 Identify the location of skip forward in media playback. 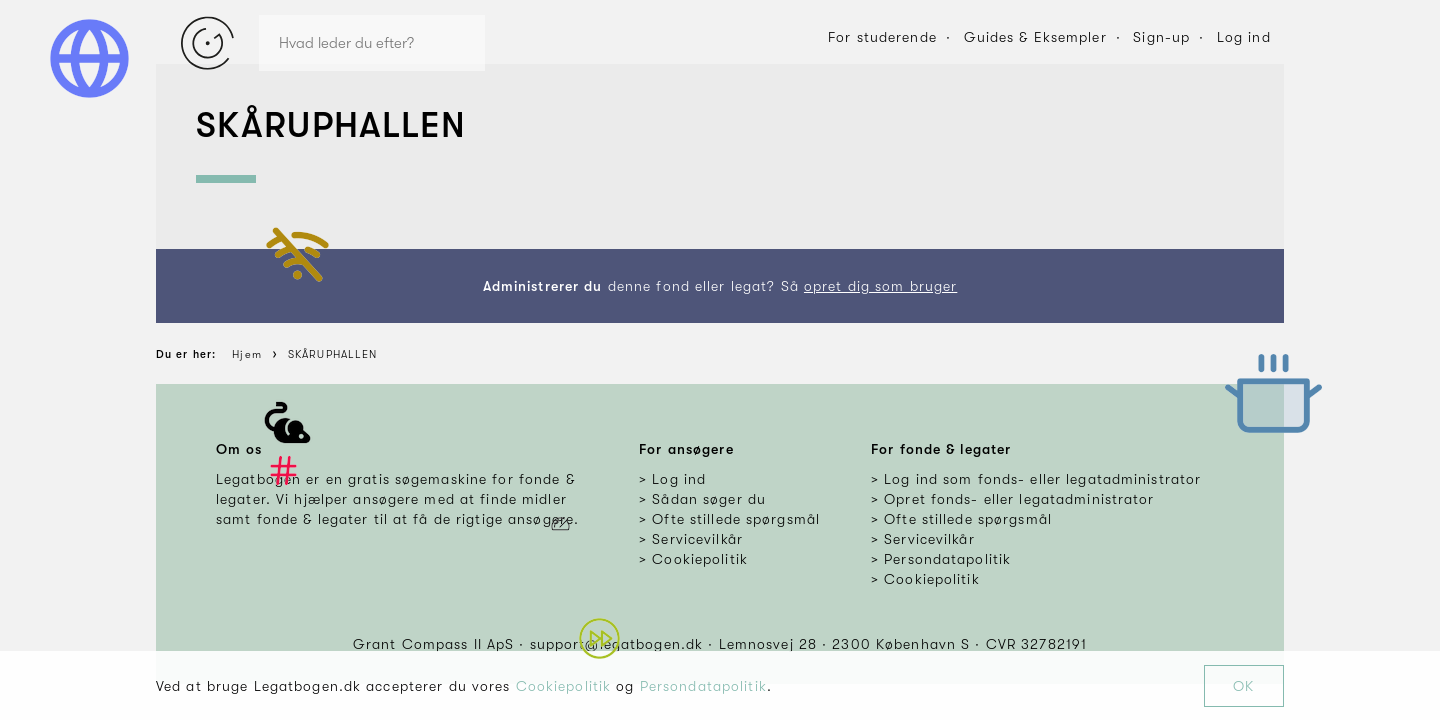
(599, 638).